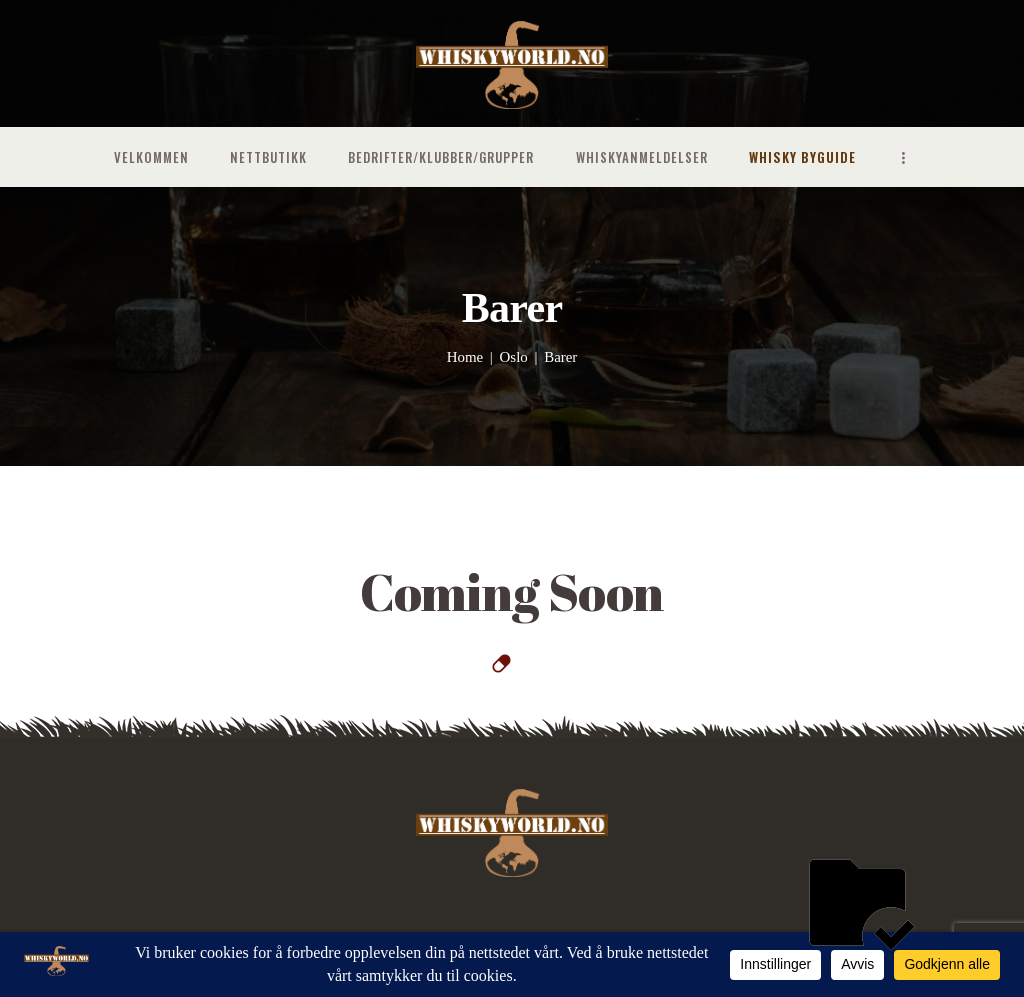 This screenshot has height=997, width=1024. What do you see at coordinates (857, 902) in the screenshot?
I see `folder verified or approved` at bounding box center [857, 902].